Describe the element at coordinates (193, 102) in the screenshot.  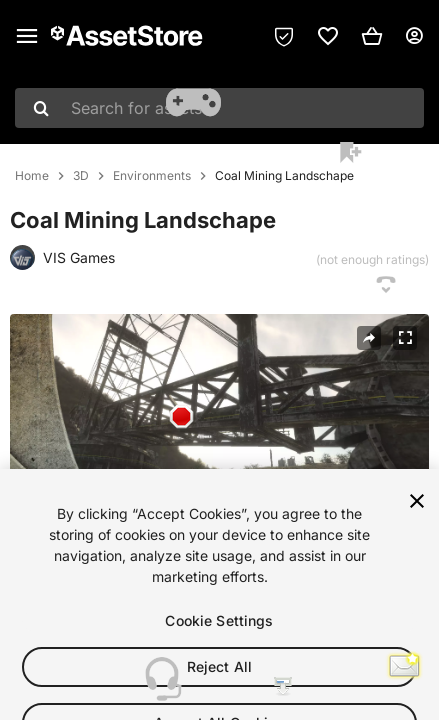
I see `game controller input device` at that location.